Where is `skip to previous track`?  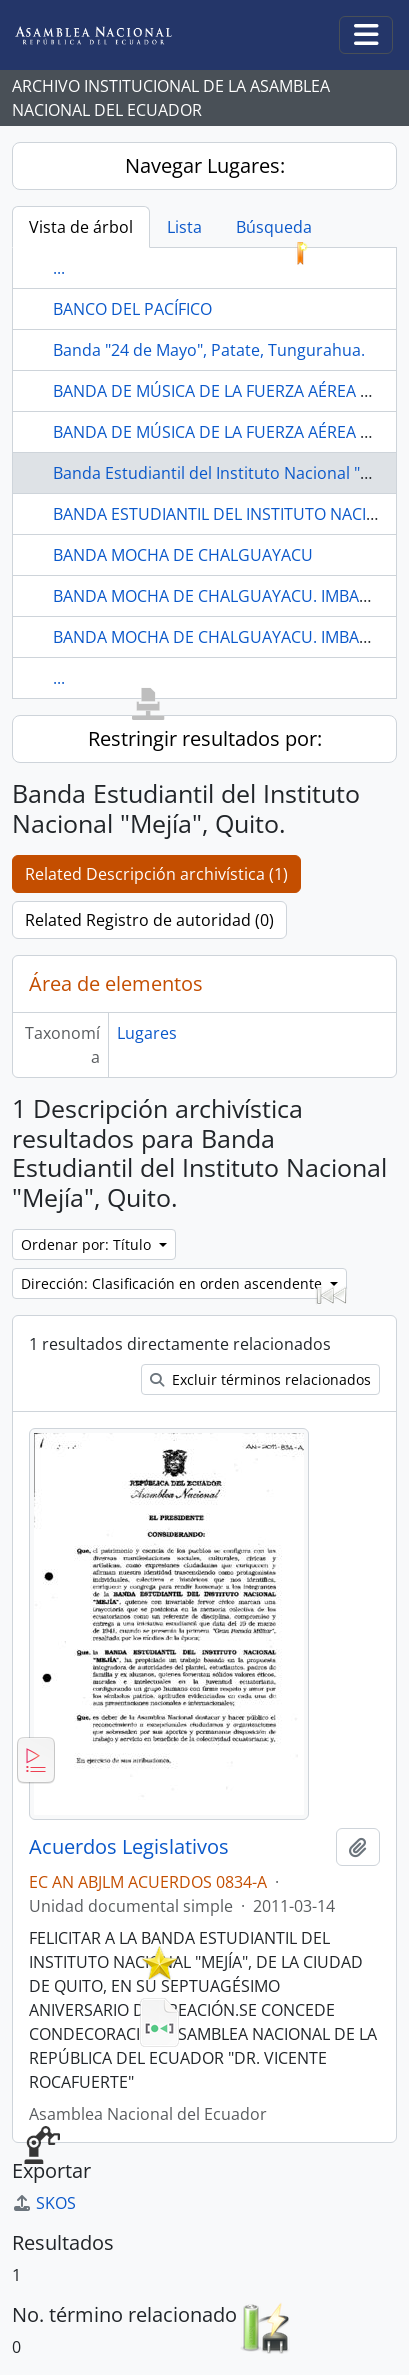 skip to previous track is located at coordinates (331, 1295).